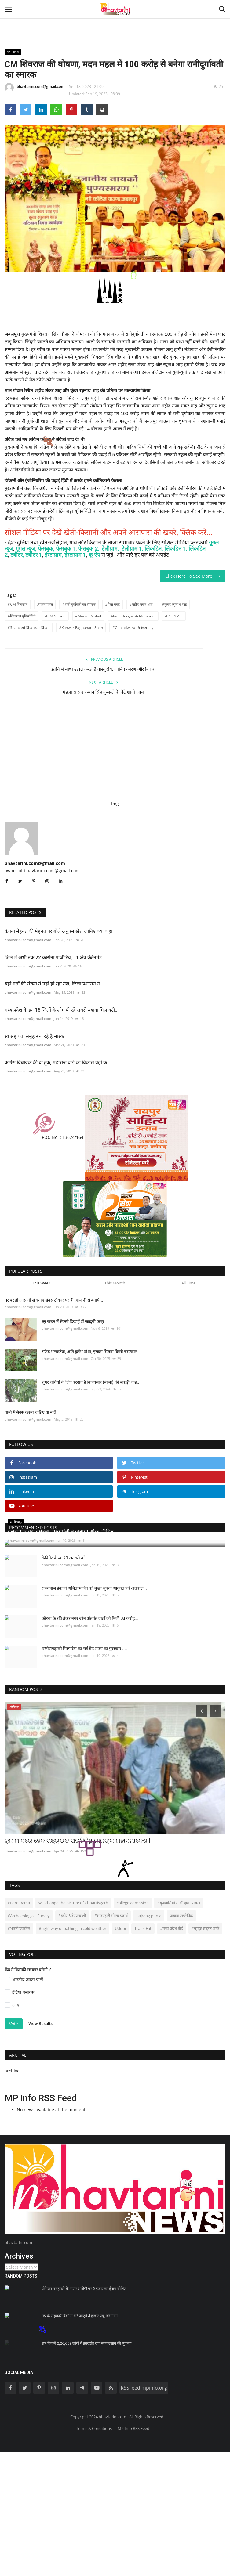 This screenshot has width=230, height=2576. Describe the element at coordinates (48, 441) in the screenshot. I see `select sand snake creature or enemy type` at that location.